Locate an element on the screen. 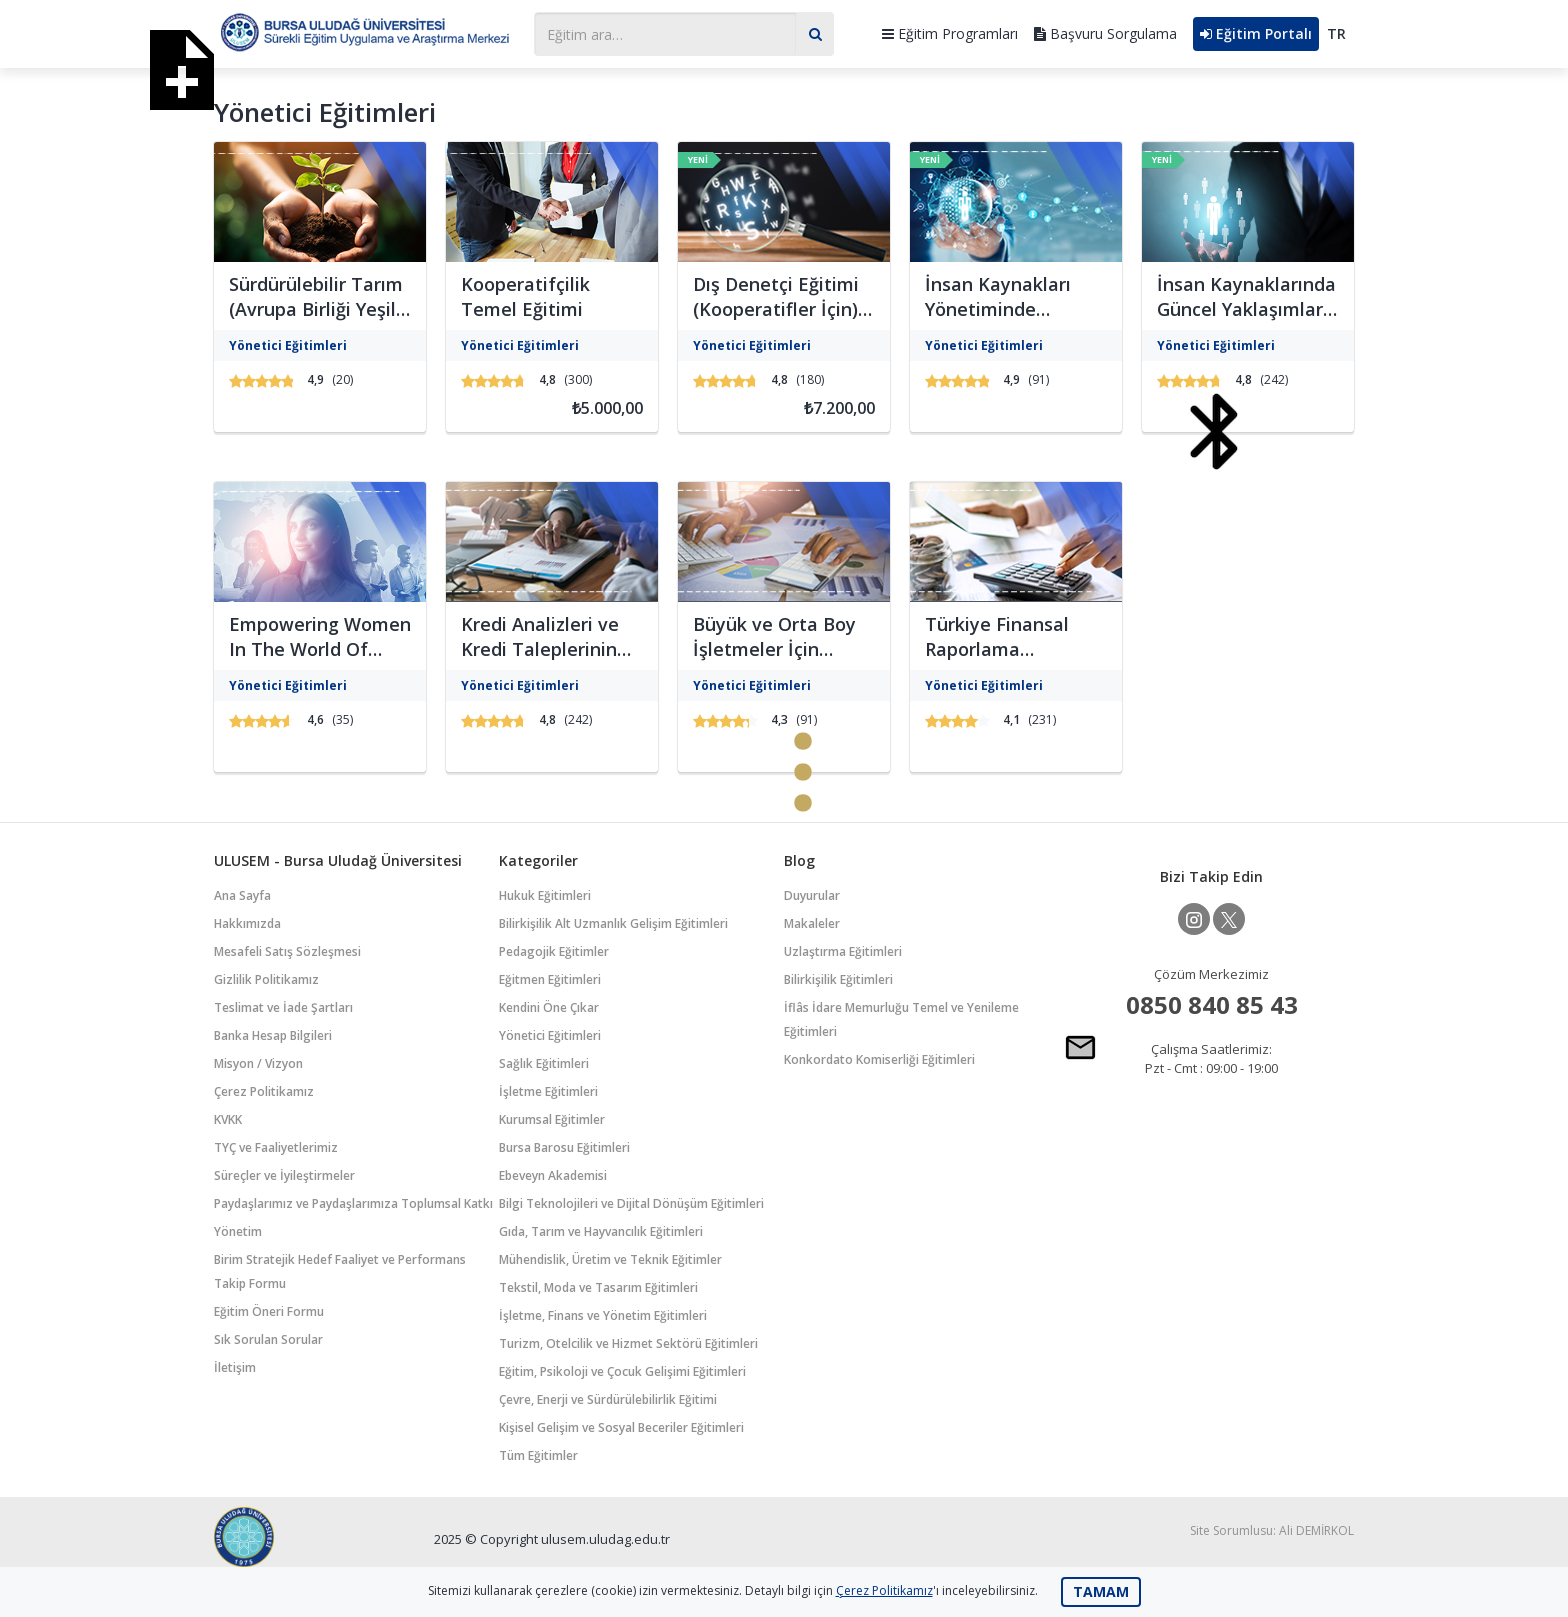 This screenshot has height=1617, width=1568. toggle bluetooth connectivity is located at coordinates (1216, 431).